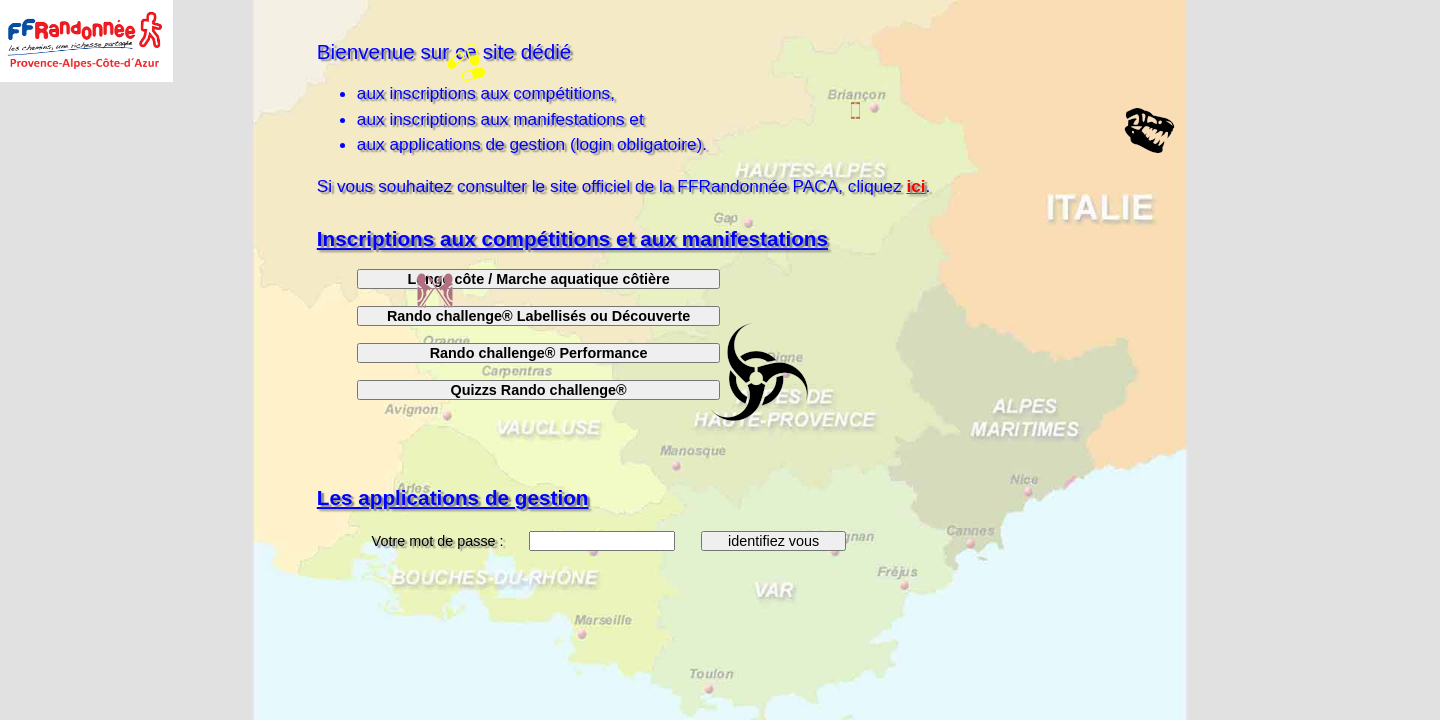 The image size is (1440, 720). I want to click on access mobile device settings, so click(855, 110).